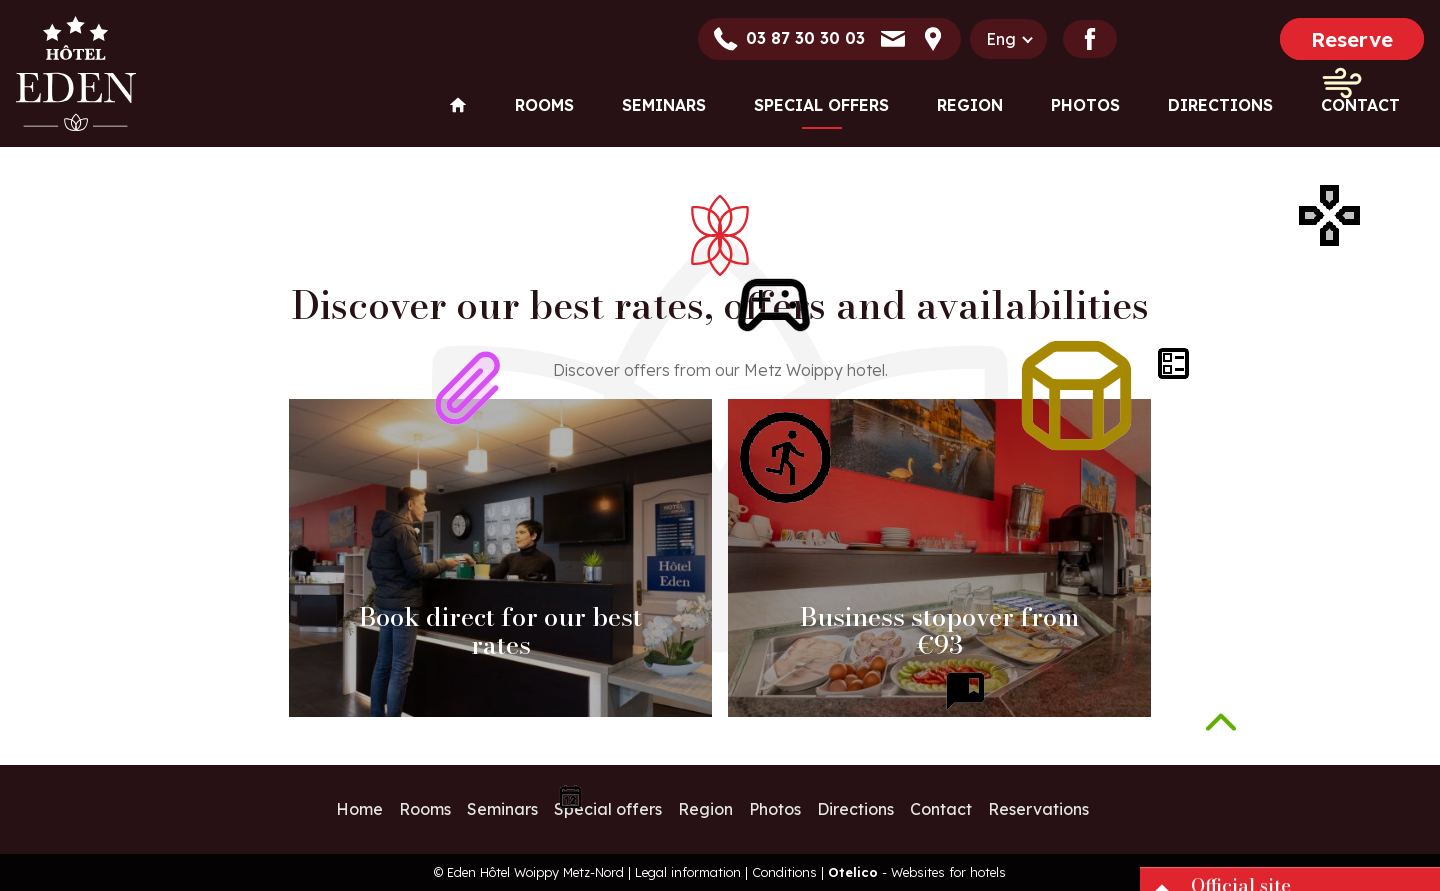 The height and width of the screenshot is (891, 1440). Describe the element at coordinates (1173, 363) in the screenshot. I see `view ballot or voting options` at that location.